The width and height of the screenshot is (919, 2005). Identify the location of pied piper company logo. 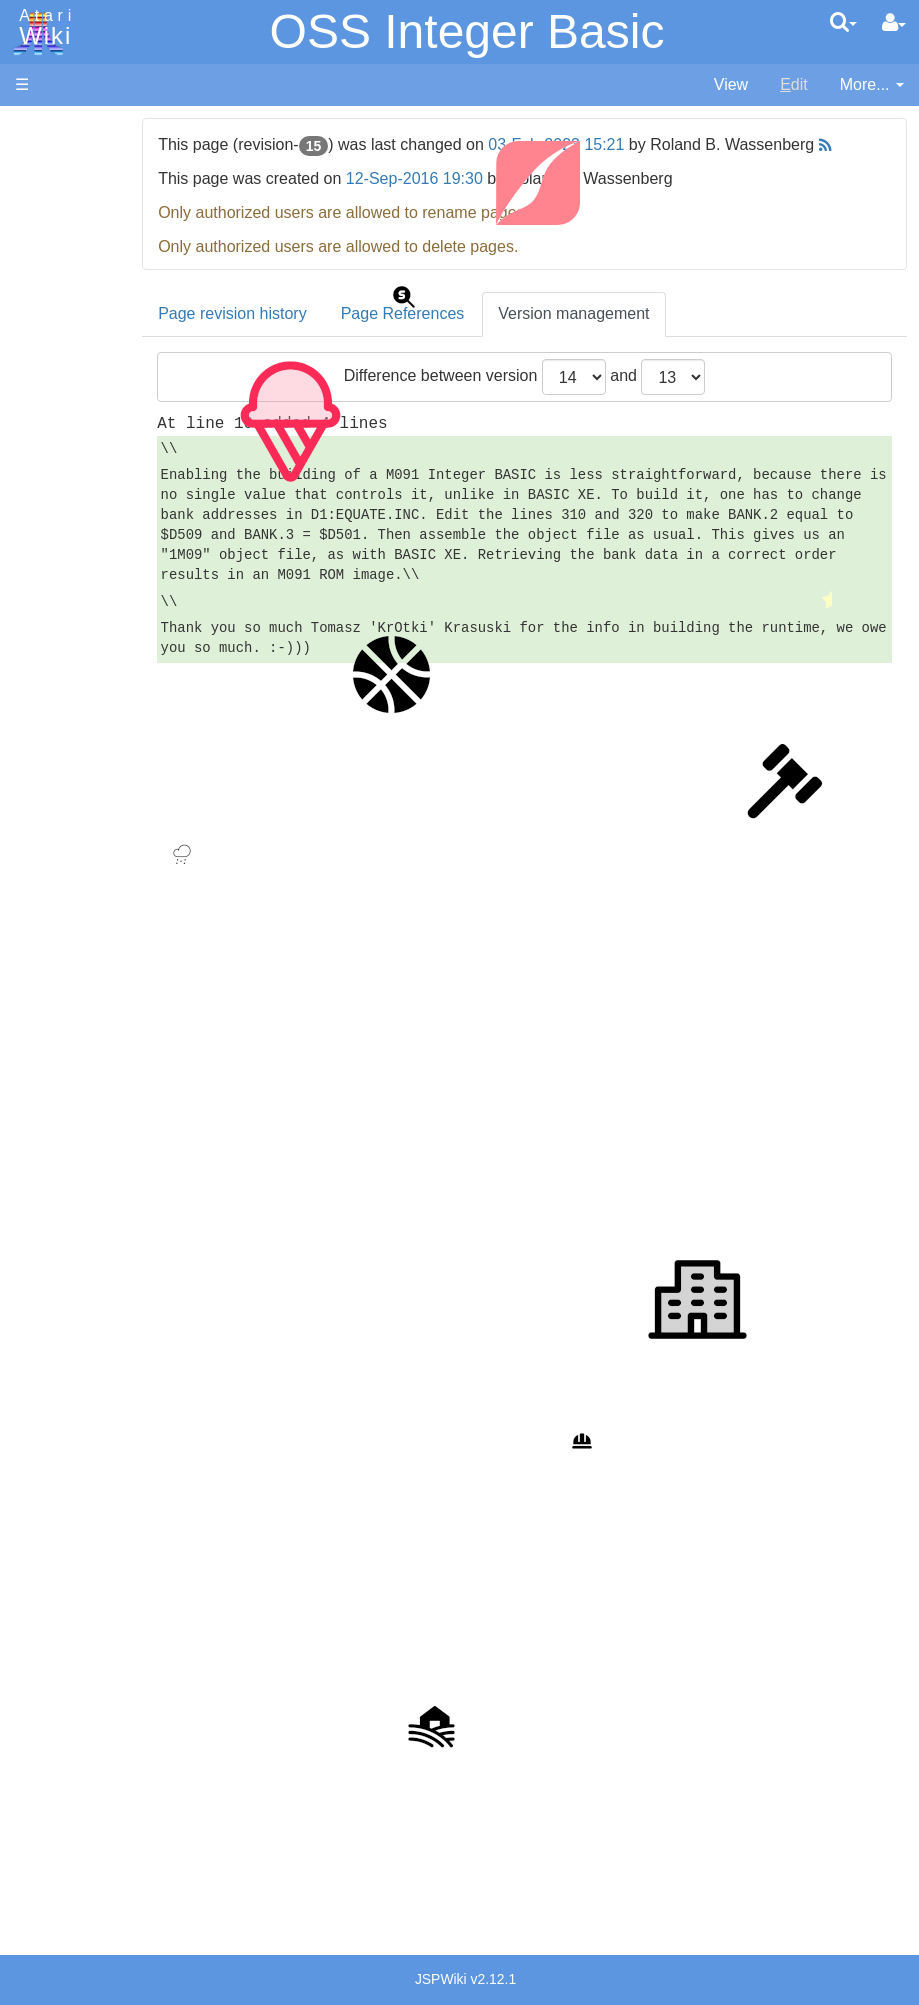
(538, 183).